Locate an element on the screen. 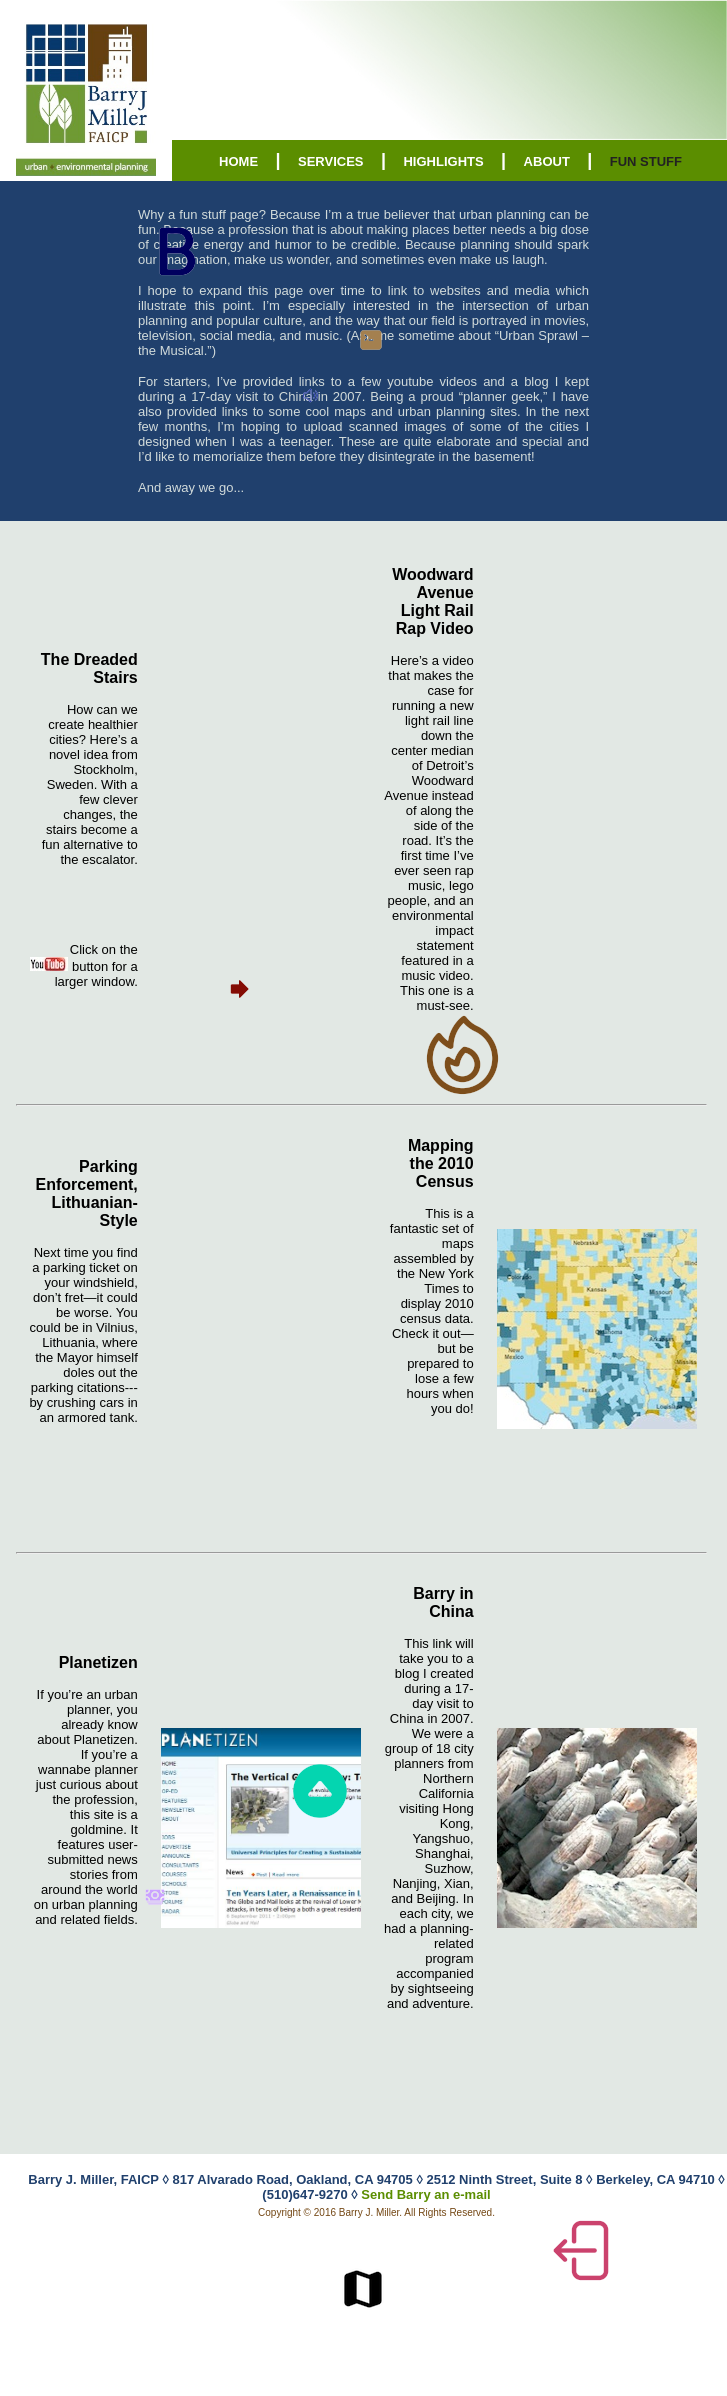 The width and height of the screenshot is (727, 2396). indicates trending or popular content is located at coordinates (462, 1055).